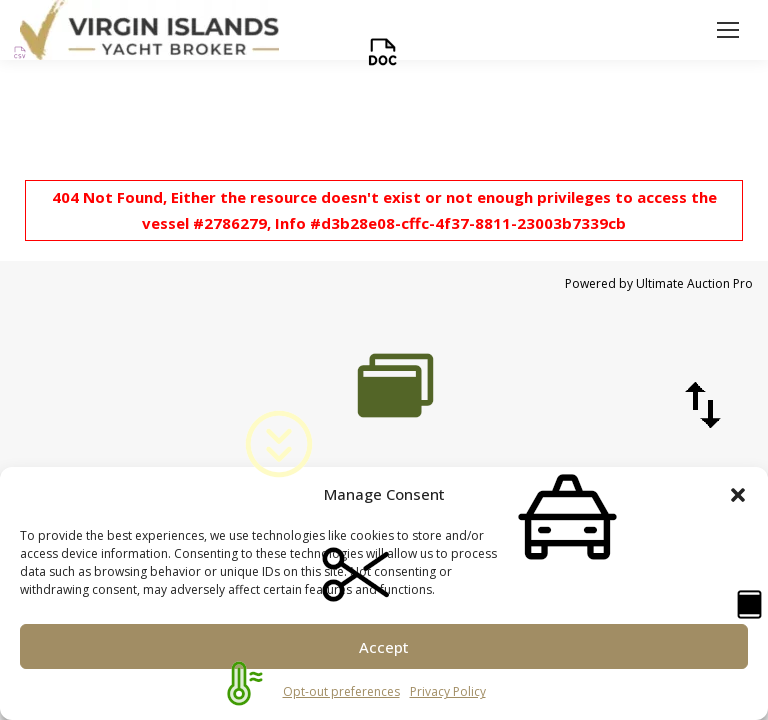  I want to click on open a document file, so click(383, 53).